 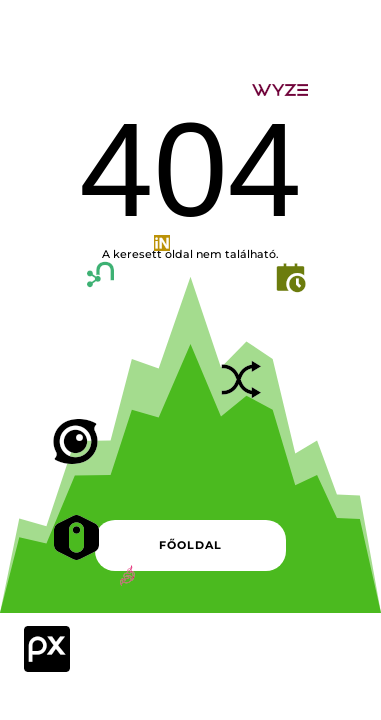 I want to click on view scheduled events or appointments, so click(x=290, y=278).